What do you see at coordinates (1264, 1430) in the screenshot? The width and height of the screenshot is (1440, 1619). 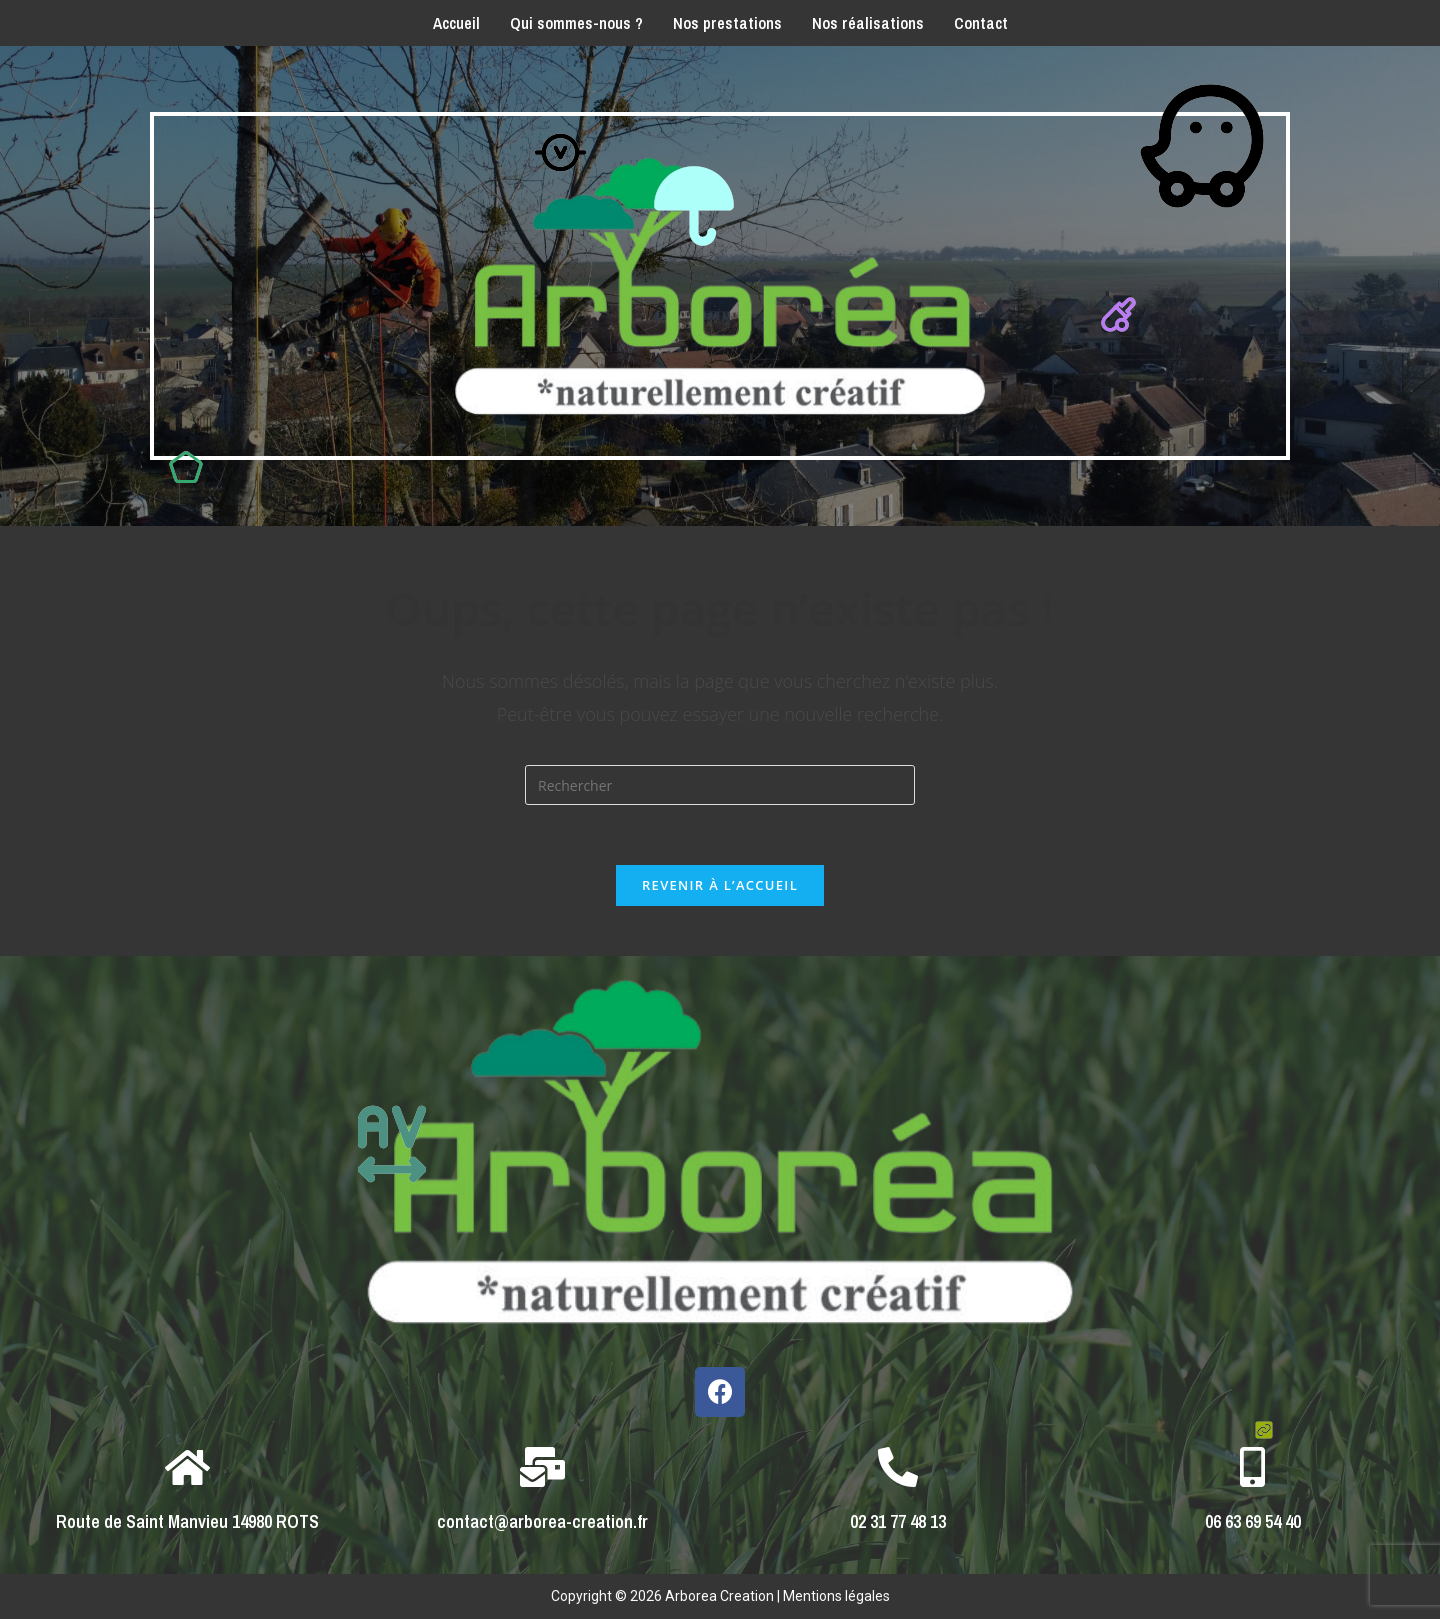 I see `copy or share a link` at bounding box center [1264, 1430].